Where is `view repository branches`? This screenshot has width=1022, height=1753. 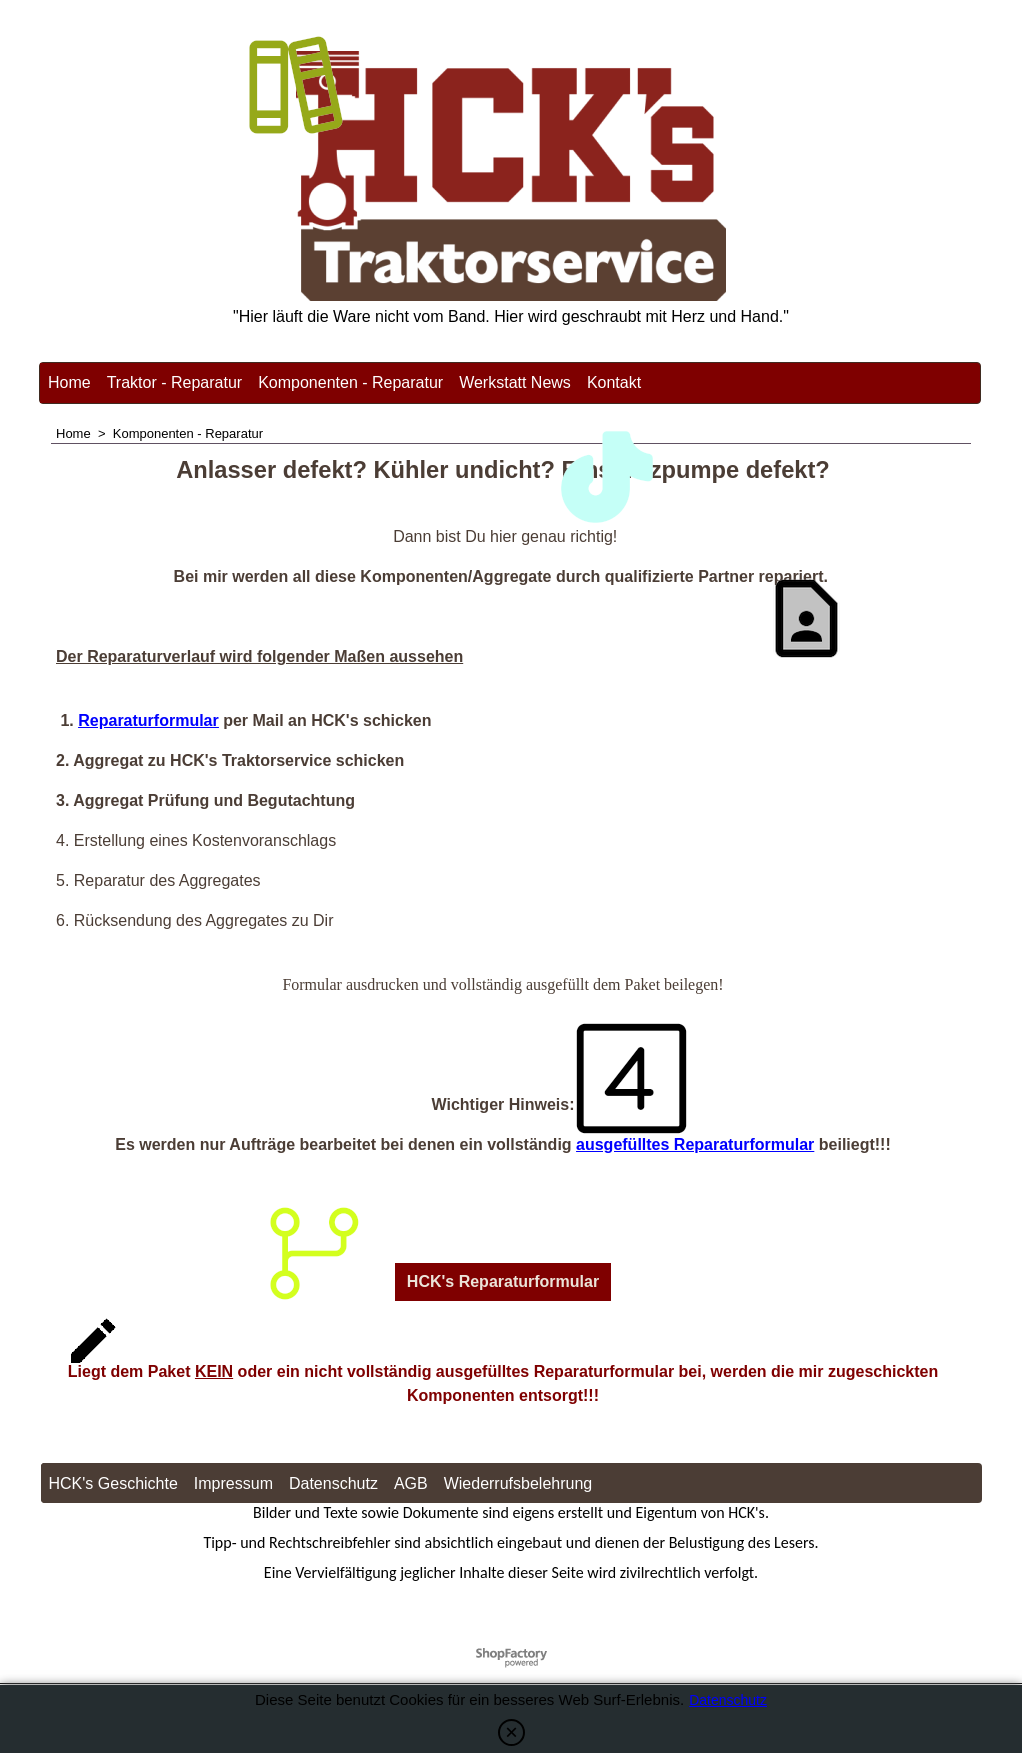 view repository branches is located at coordinates (308, 1253).